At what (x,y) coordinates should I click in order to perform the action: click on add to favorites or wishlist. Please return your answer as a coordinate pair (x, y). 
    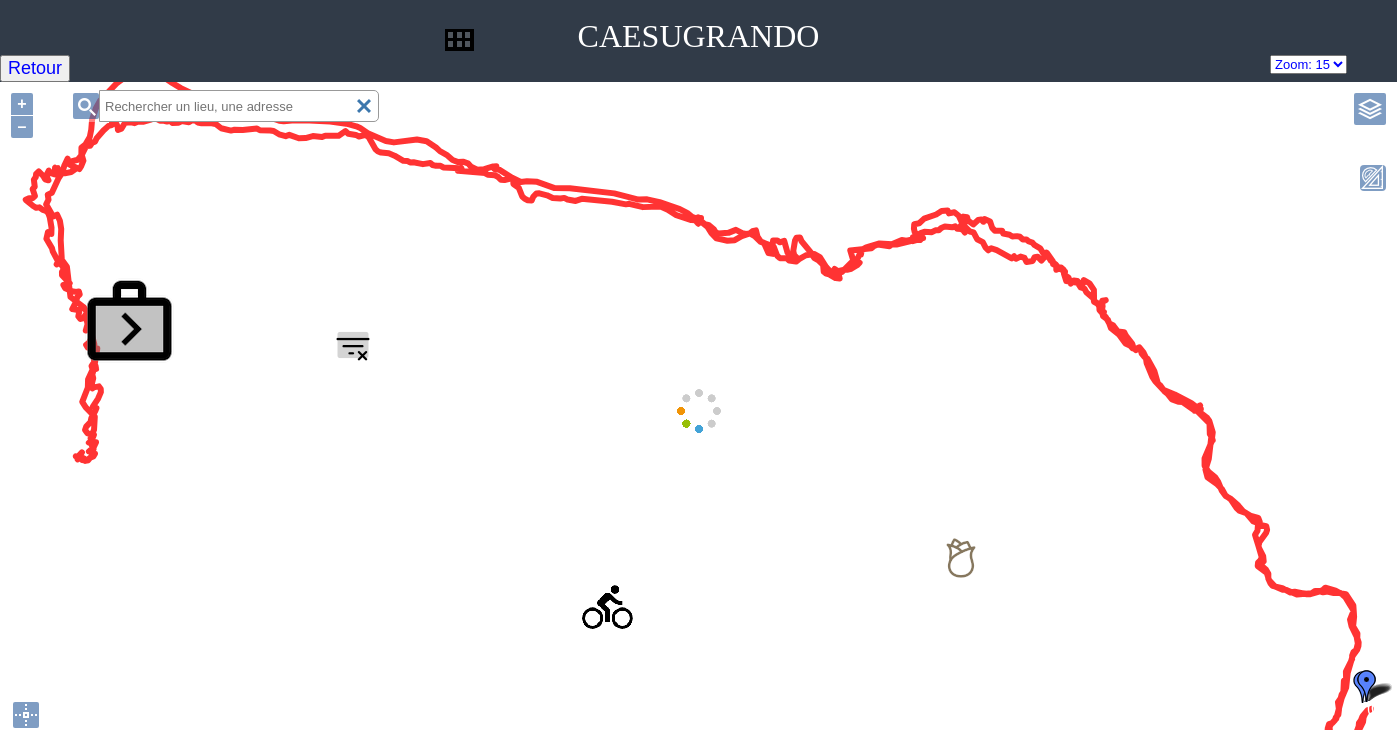
    Looking at the image, I should click on (961, 558).